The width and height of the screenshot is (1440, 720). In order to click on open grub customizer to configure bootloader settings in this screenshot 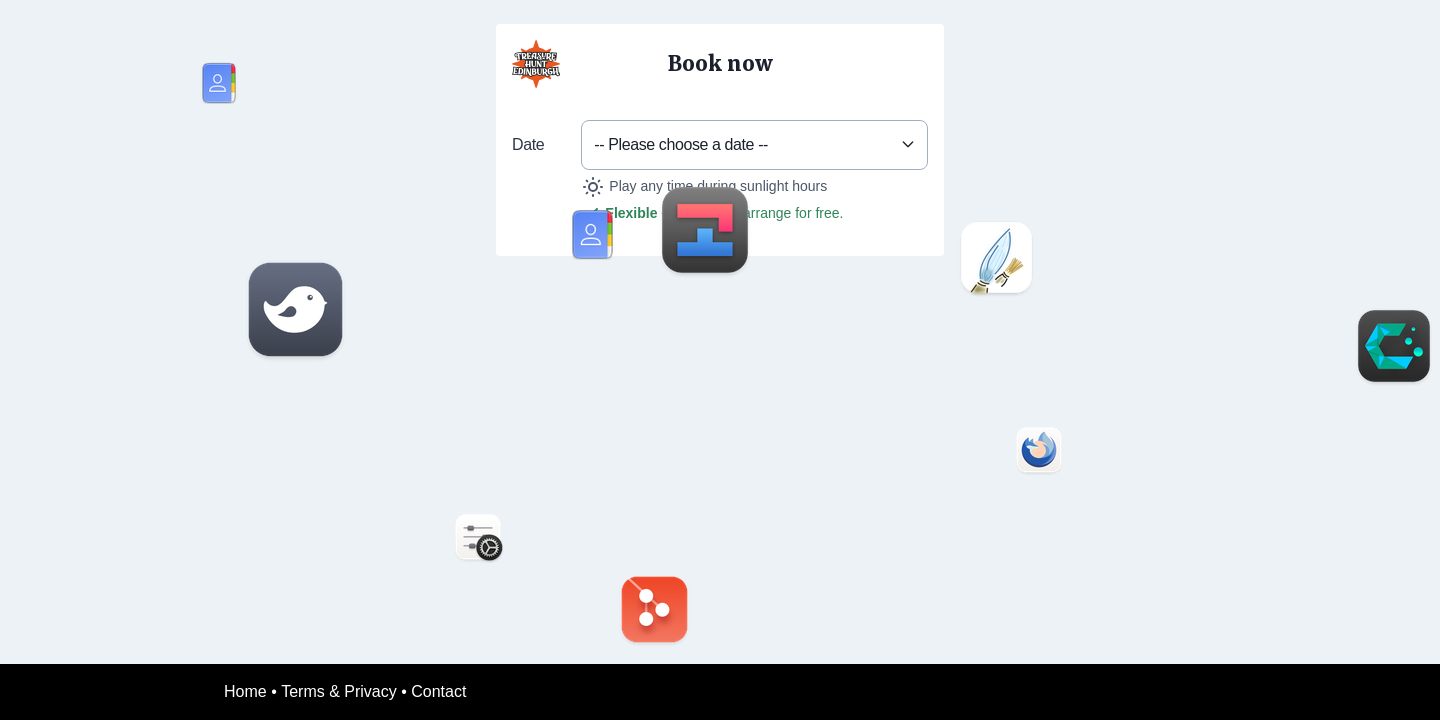, I will do `click(478, 537)`.